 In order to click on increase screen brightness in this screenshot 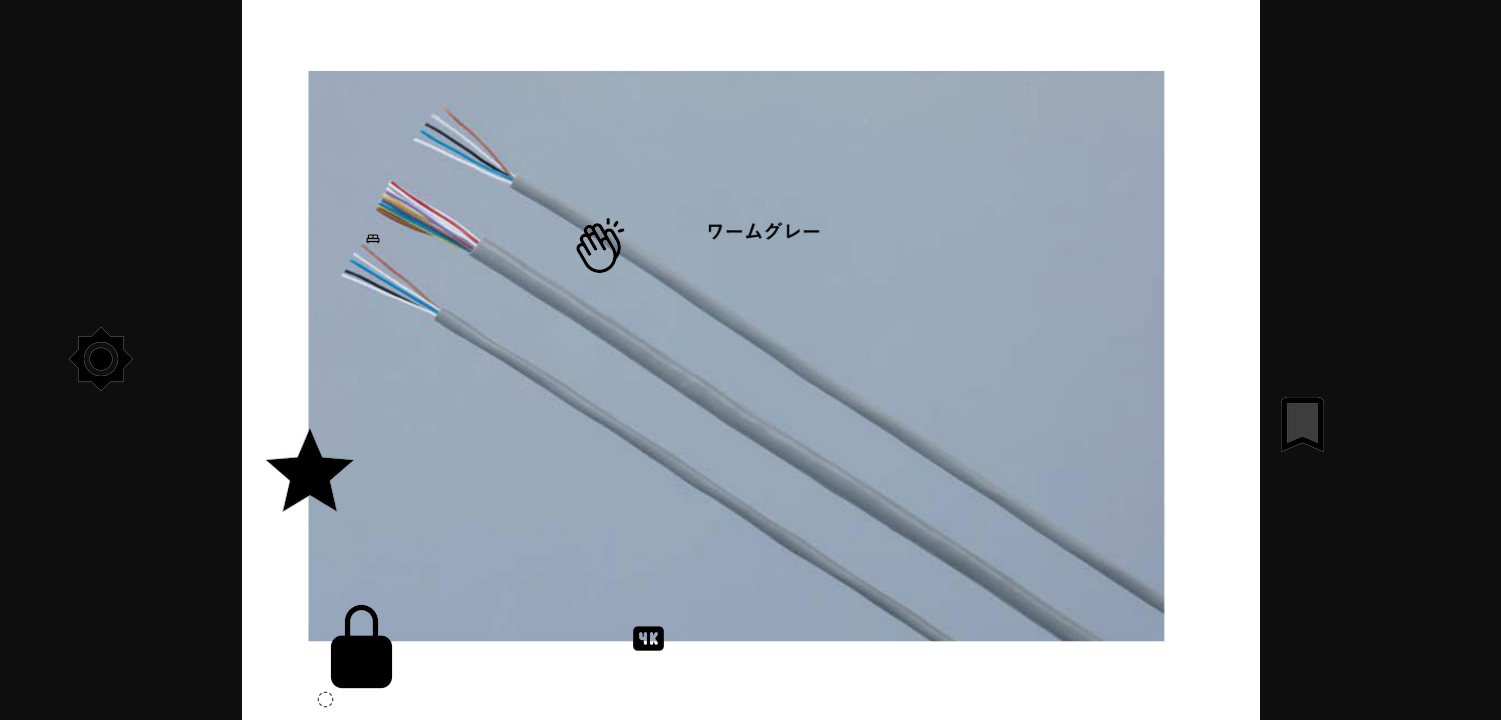, I will do `click(101, 359)`.